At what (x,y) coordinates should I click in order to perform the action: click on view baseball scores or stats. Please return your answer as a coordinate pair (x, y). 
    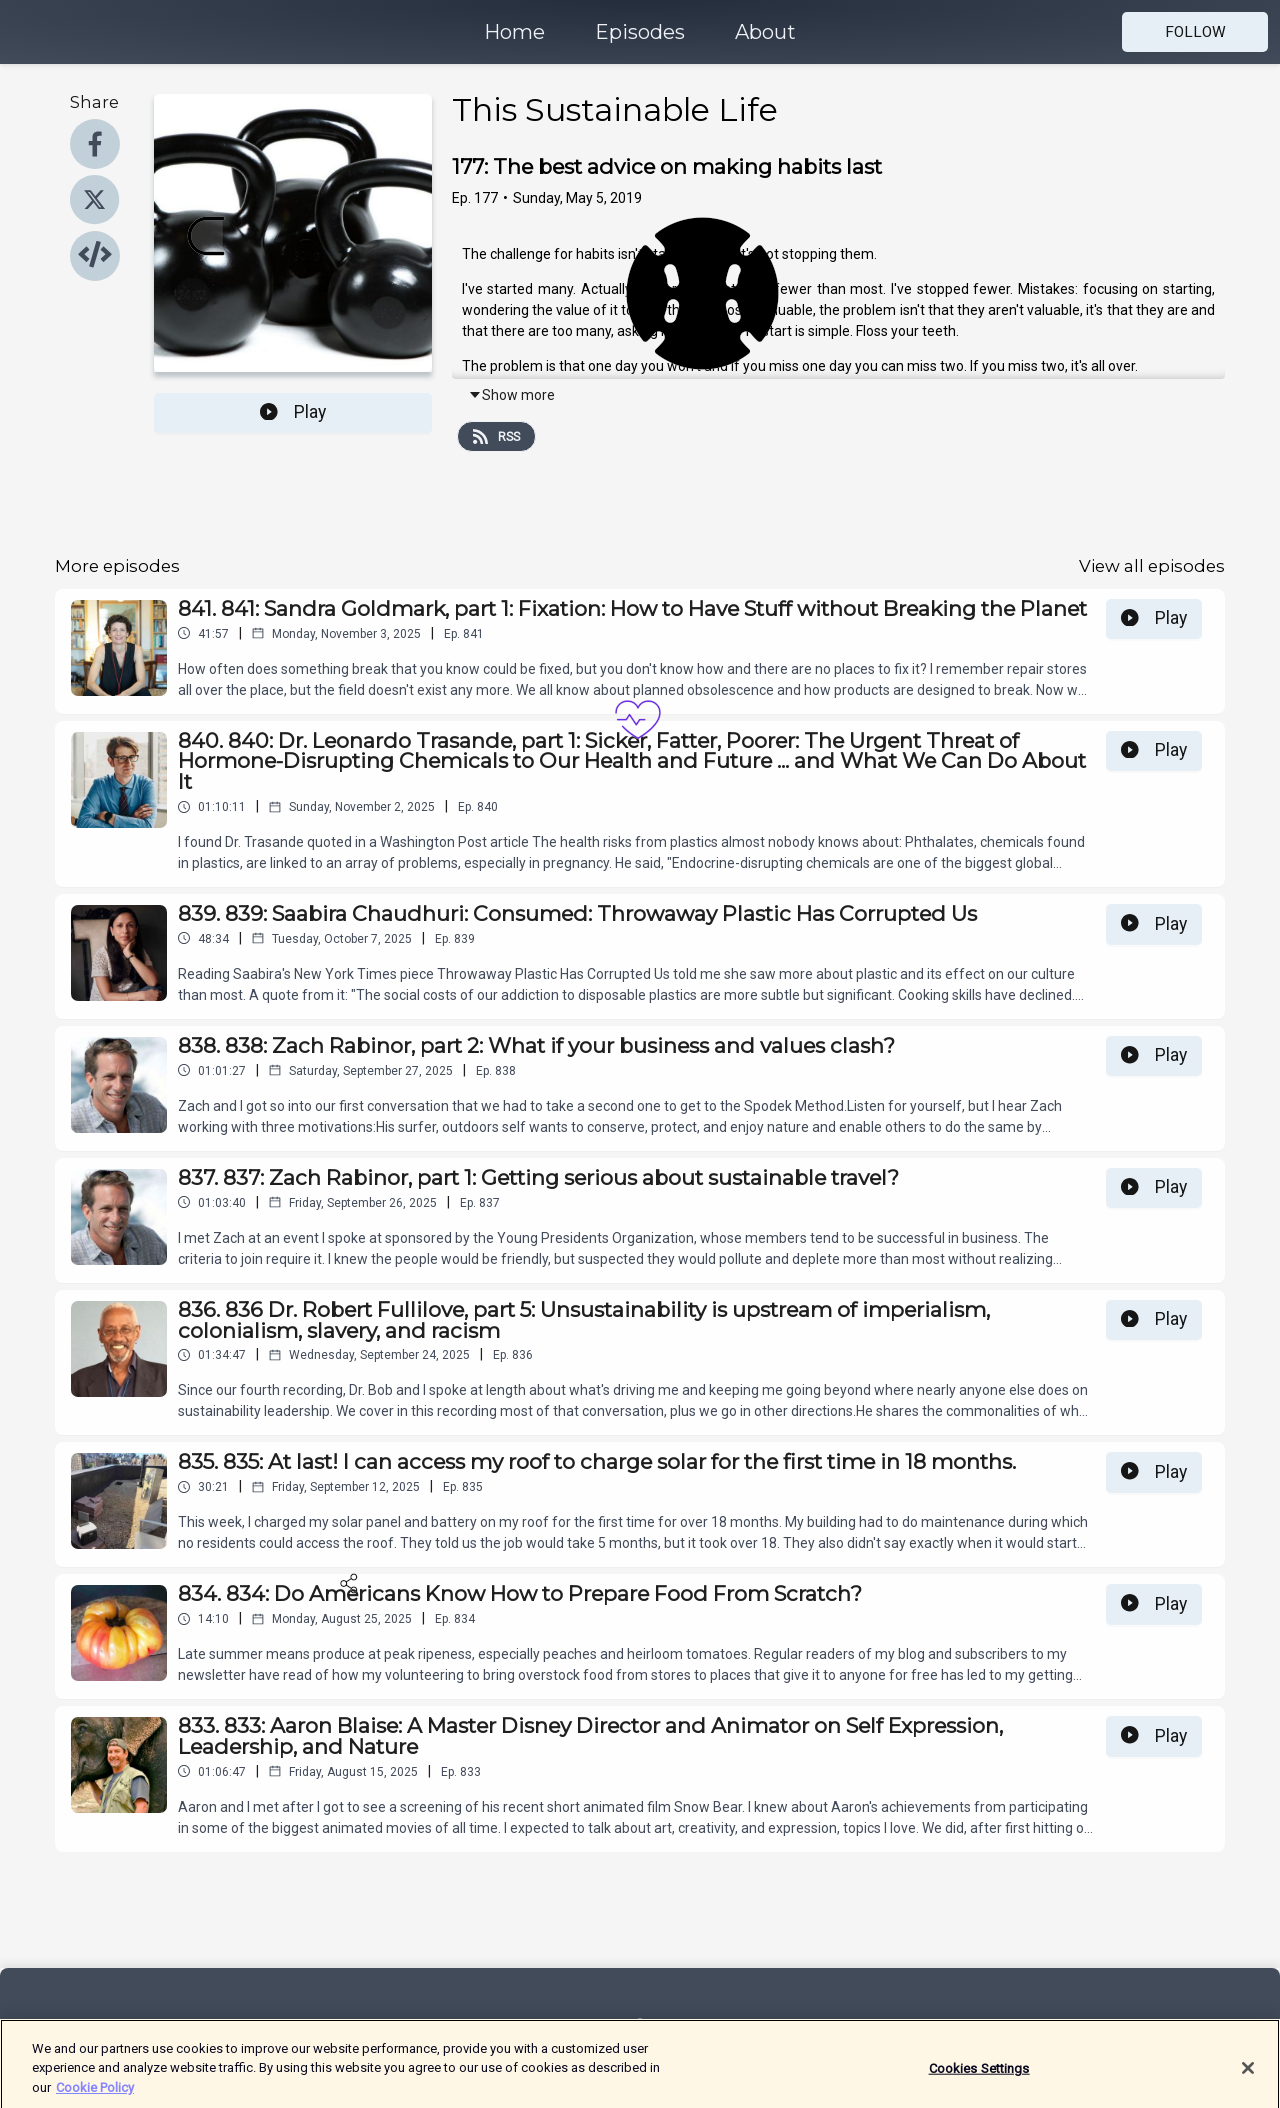
    Looking at the image, I should click on (702, 293).